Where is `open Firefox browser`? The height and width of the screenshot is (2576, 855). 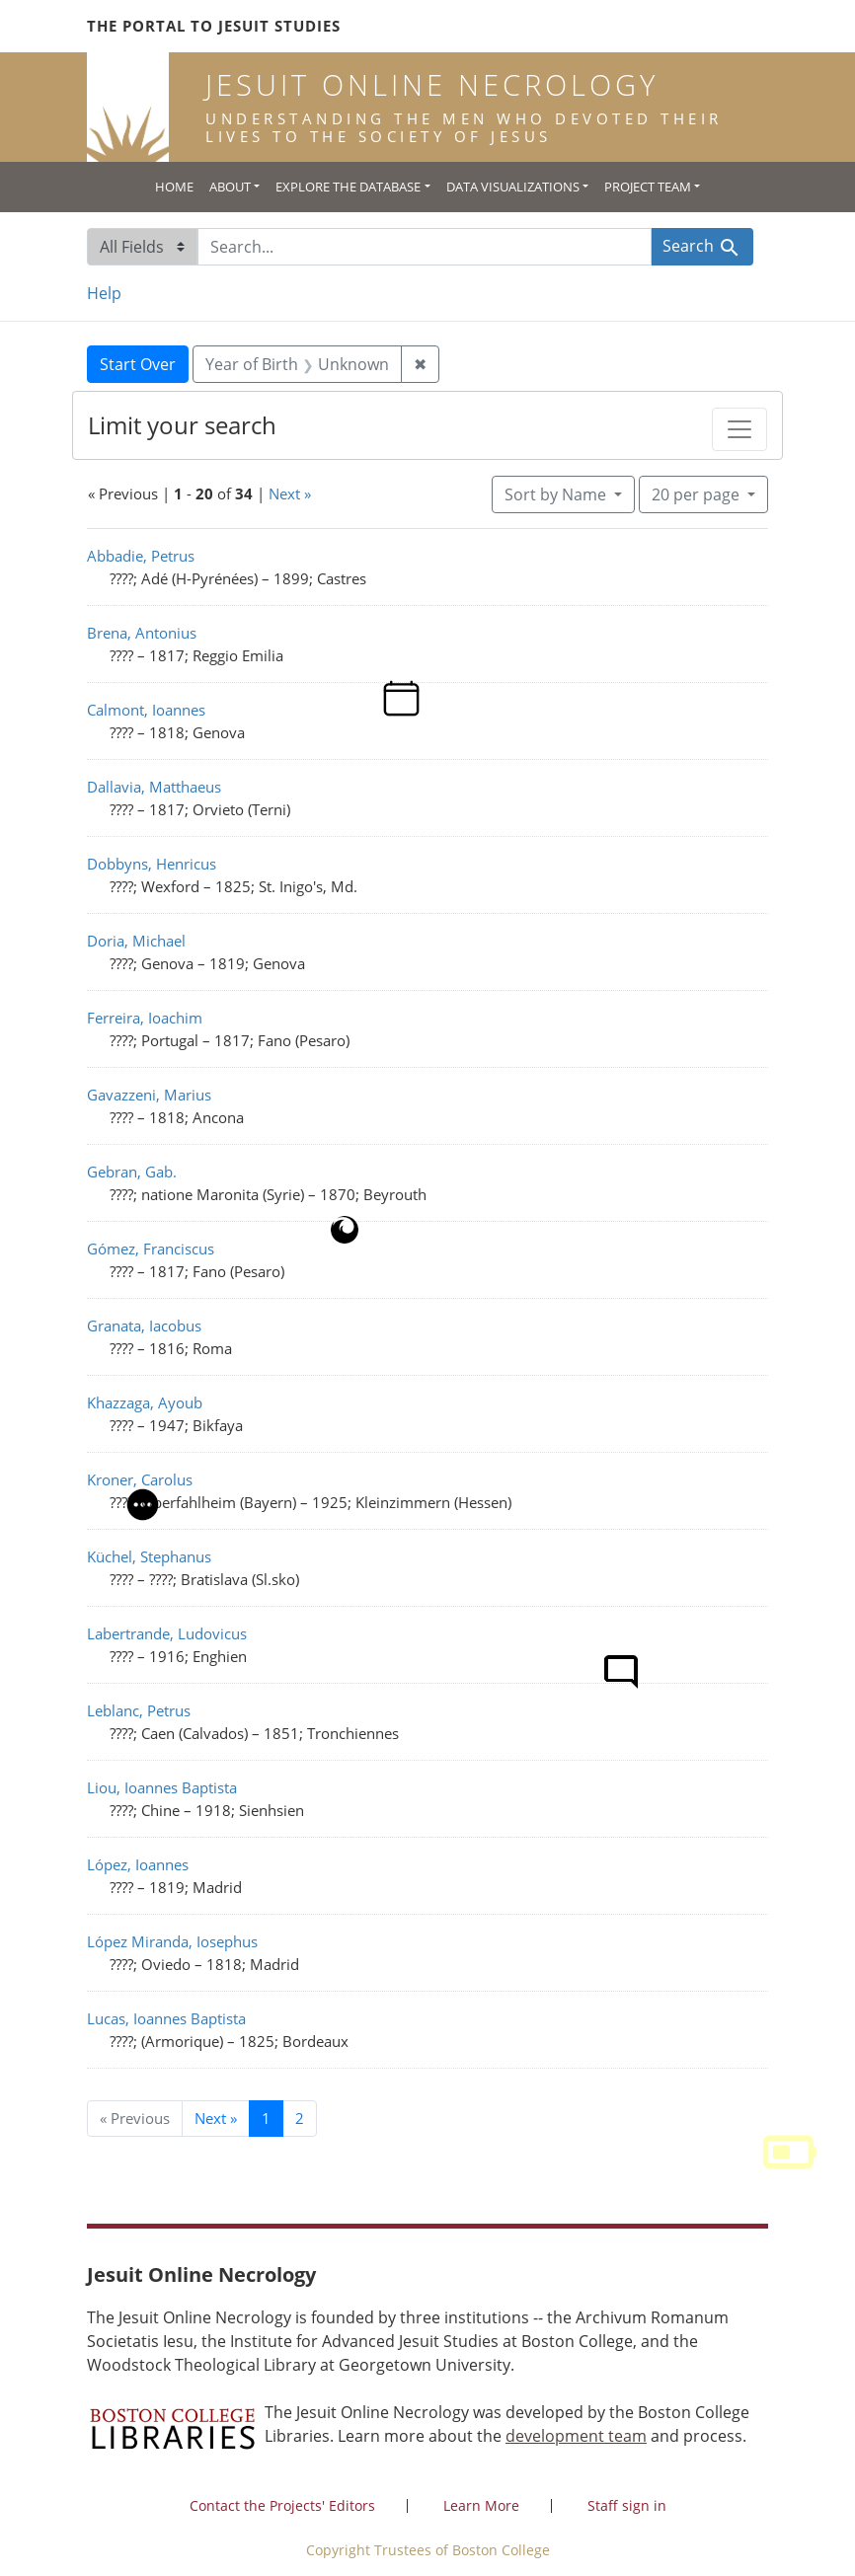
open Firefox browser is located at coordinates (345, 1230).